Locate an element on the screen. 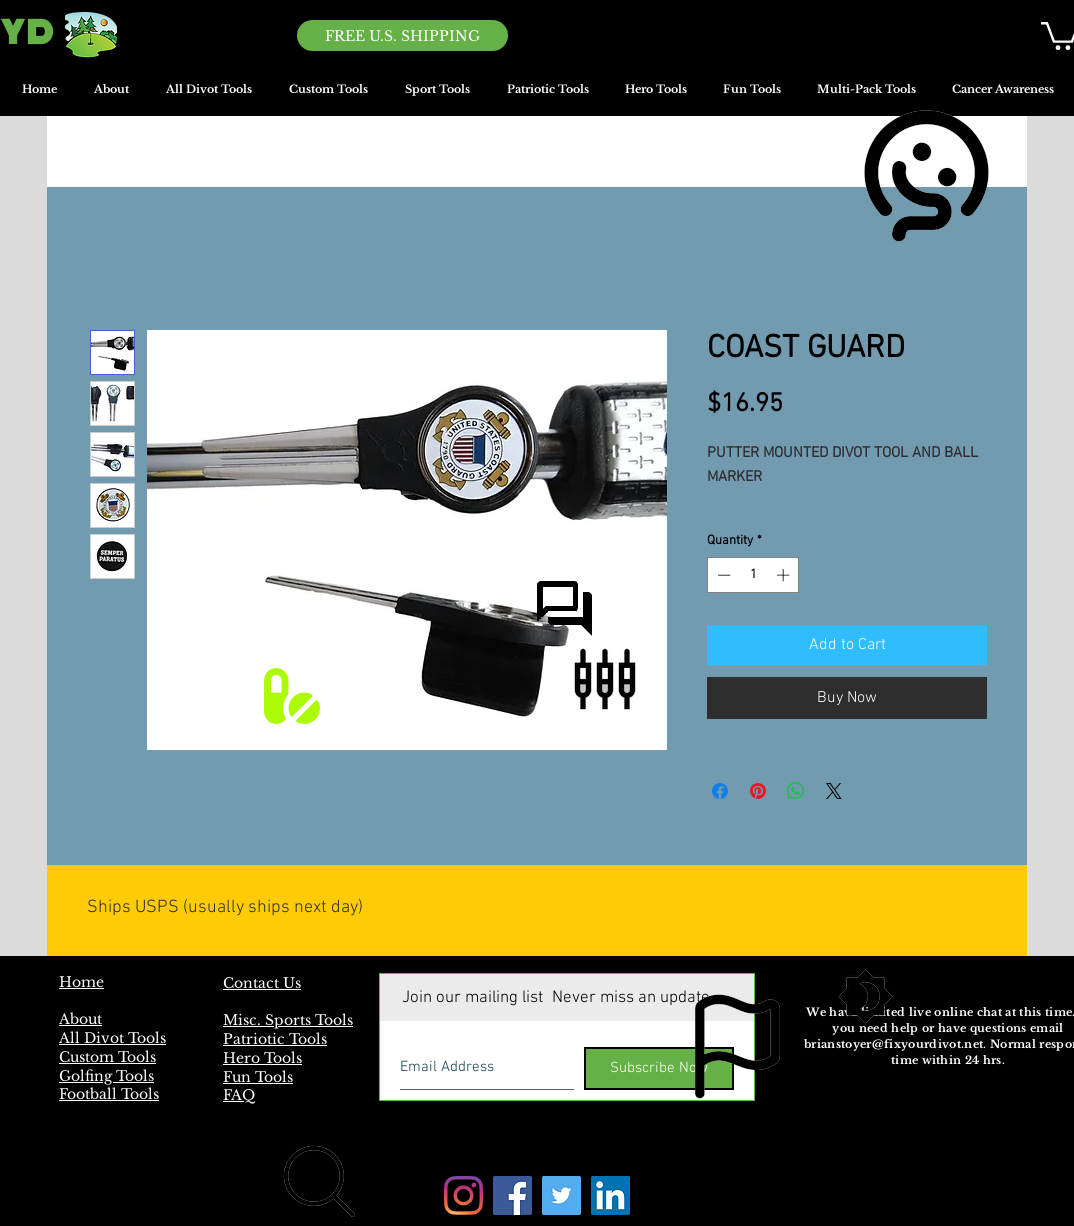 This screenshot has height=1226, width=1074. open chat or messaging feature is located at coordinates (564, 608).